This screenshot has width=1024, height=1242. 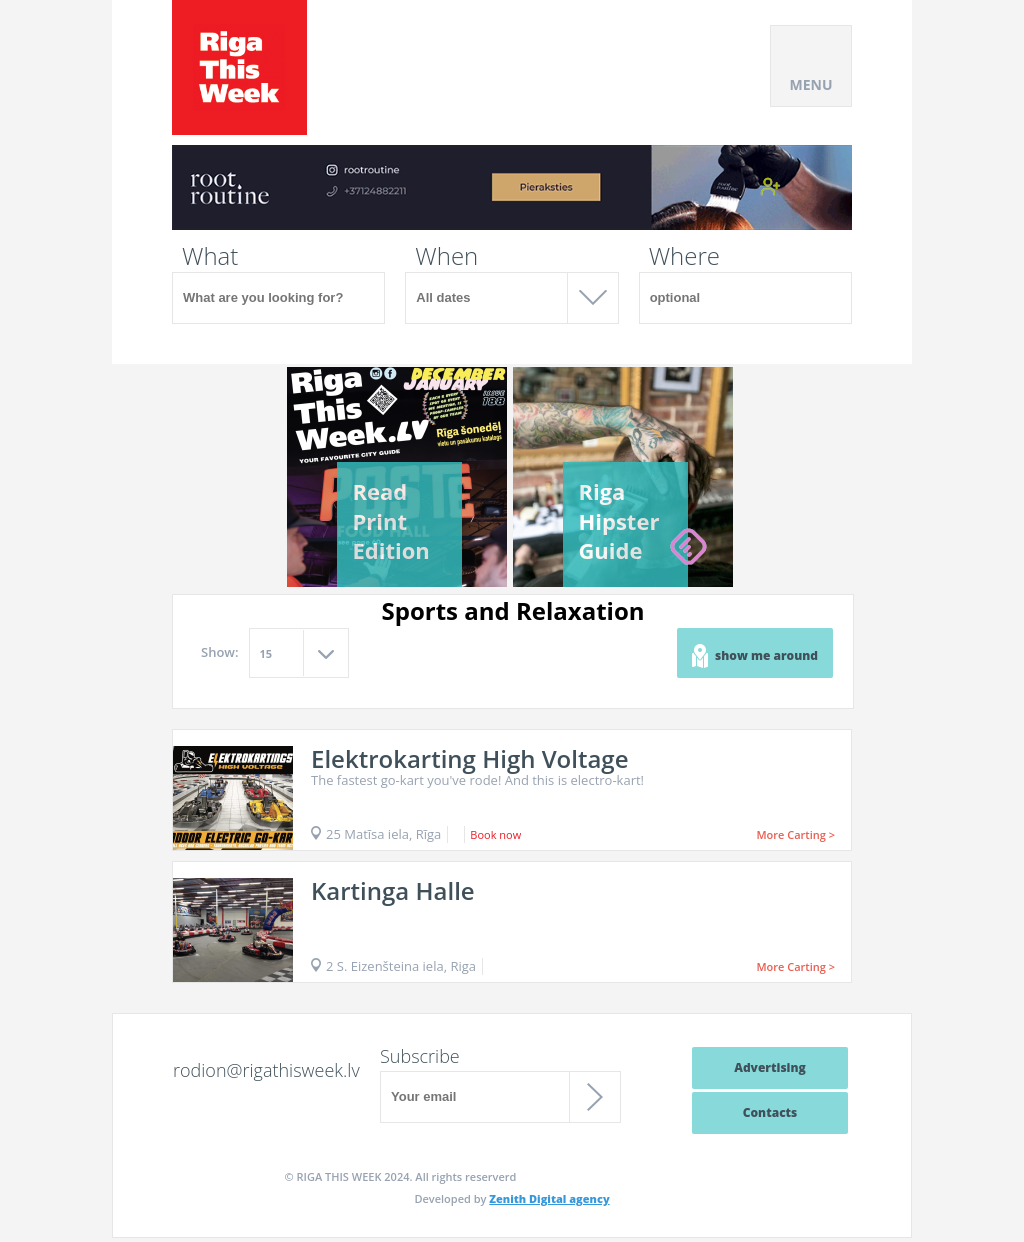 What do you see at coordinates (770, 186) in the screenshot?
I see `add a new contact or friend` at bounding box center [770, 186].